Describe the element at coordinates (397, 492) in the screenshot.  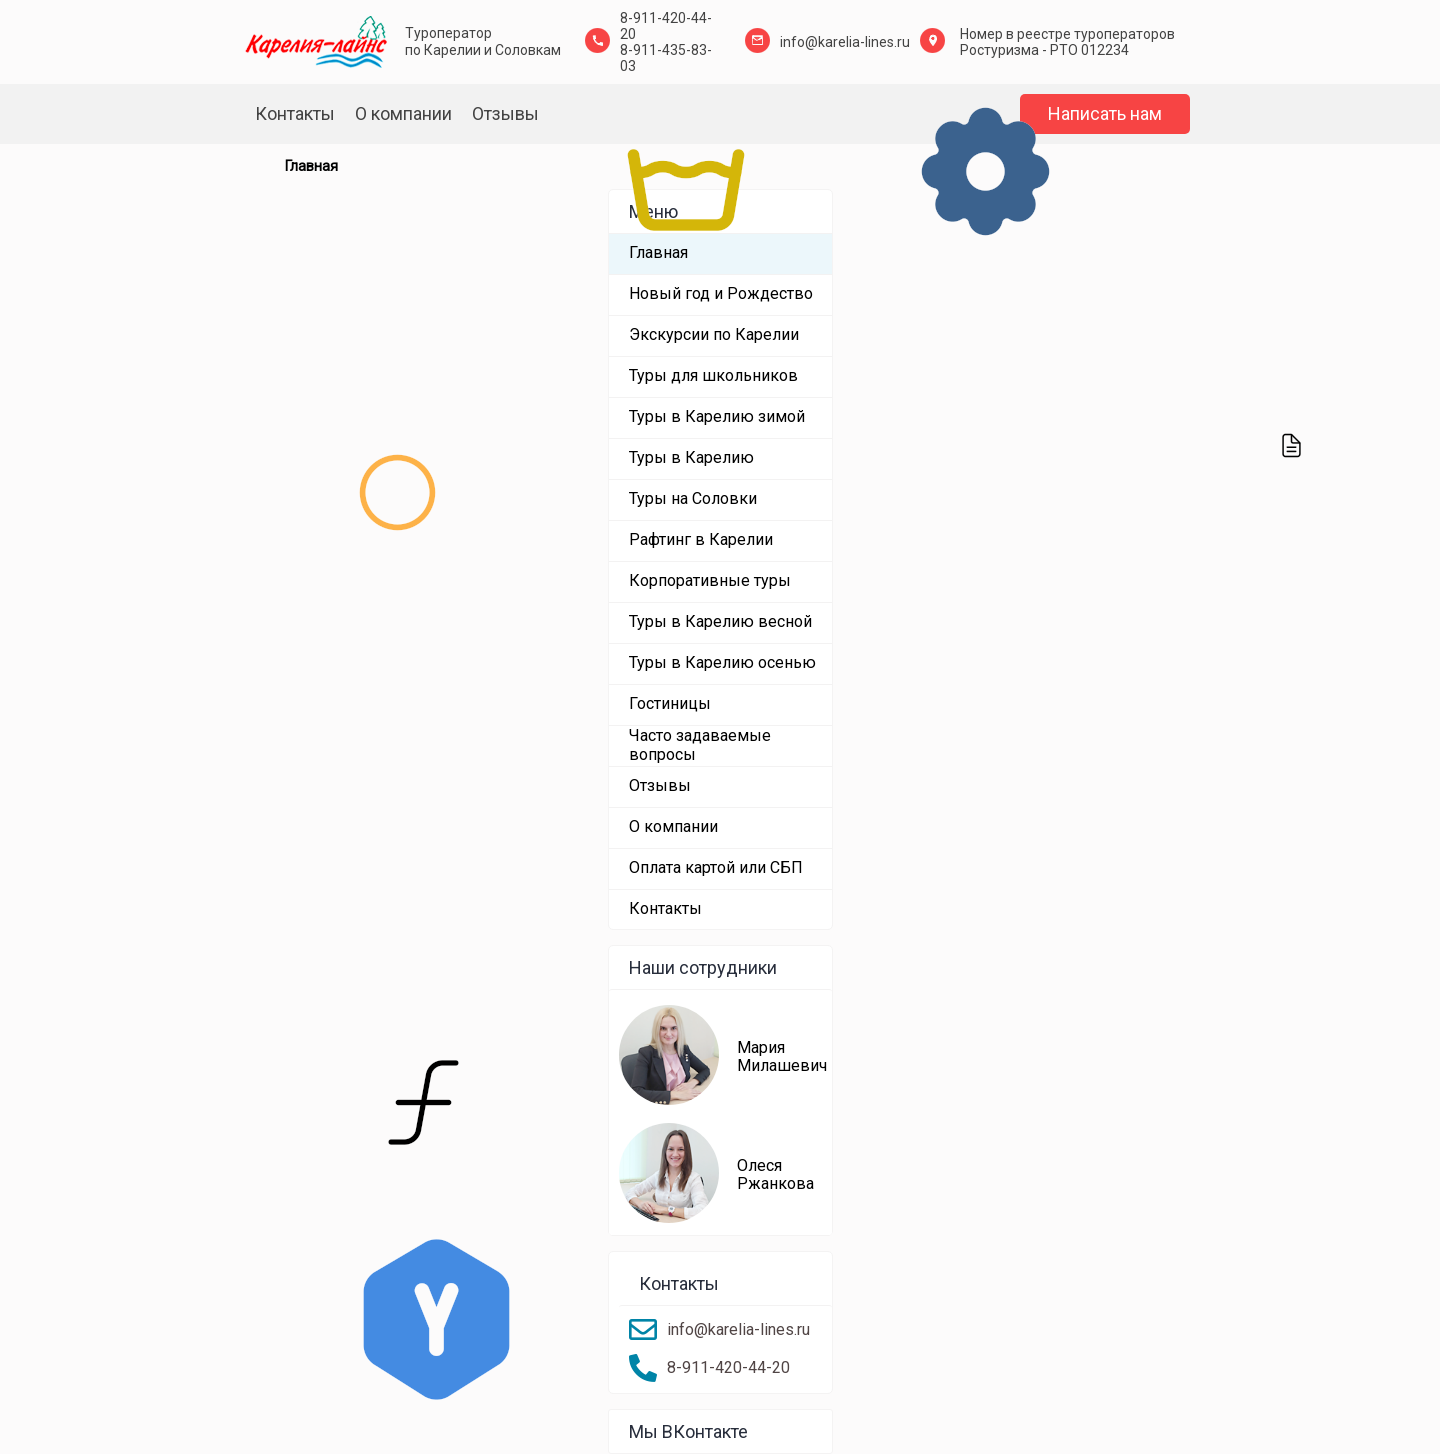
I see `unselected radio button or toggle option` at that location.